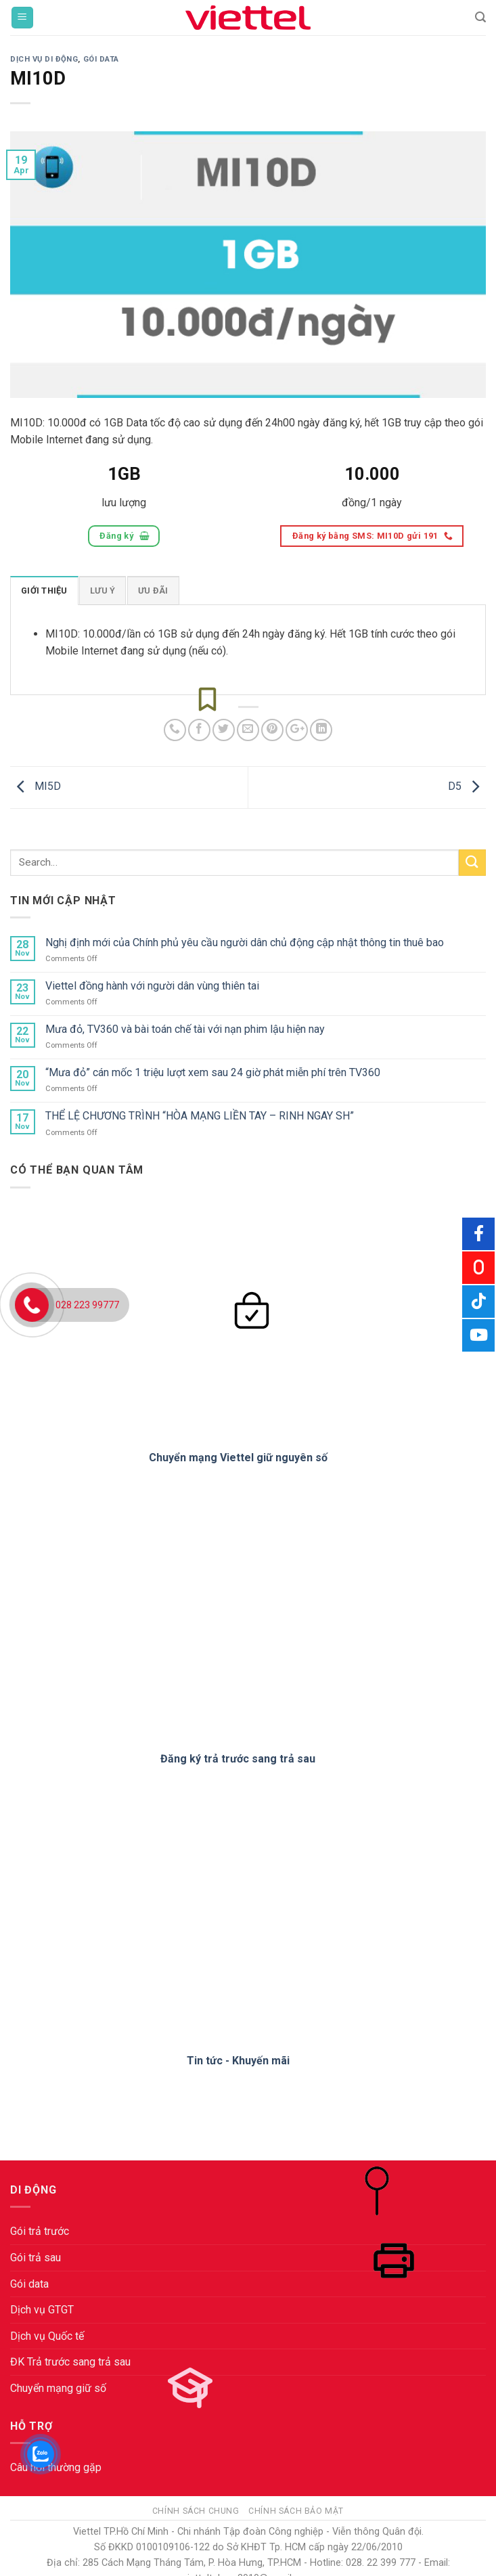 The height and width of the screenshot is (2576, 496). Describe the element at coordinates (190, 2386) in the screenshot. I see `access education or learning resources` at that location.